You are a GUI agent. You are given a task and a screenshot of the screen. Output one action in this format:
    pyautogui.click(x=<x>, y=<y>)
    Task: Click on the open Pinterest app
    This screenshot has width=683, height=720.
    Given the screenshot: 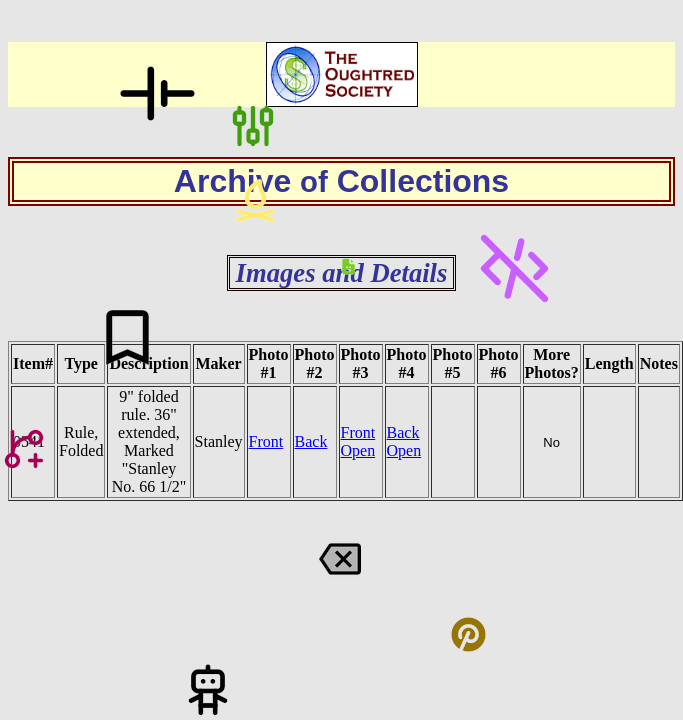 What is the action you would take?
    pyautogui.click(x=468, y=634)
    